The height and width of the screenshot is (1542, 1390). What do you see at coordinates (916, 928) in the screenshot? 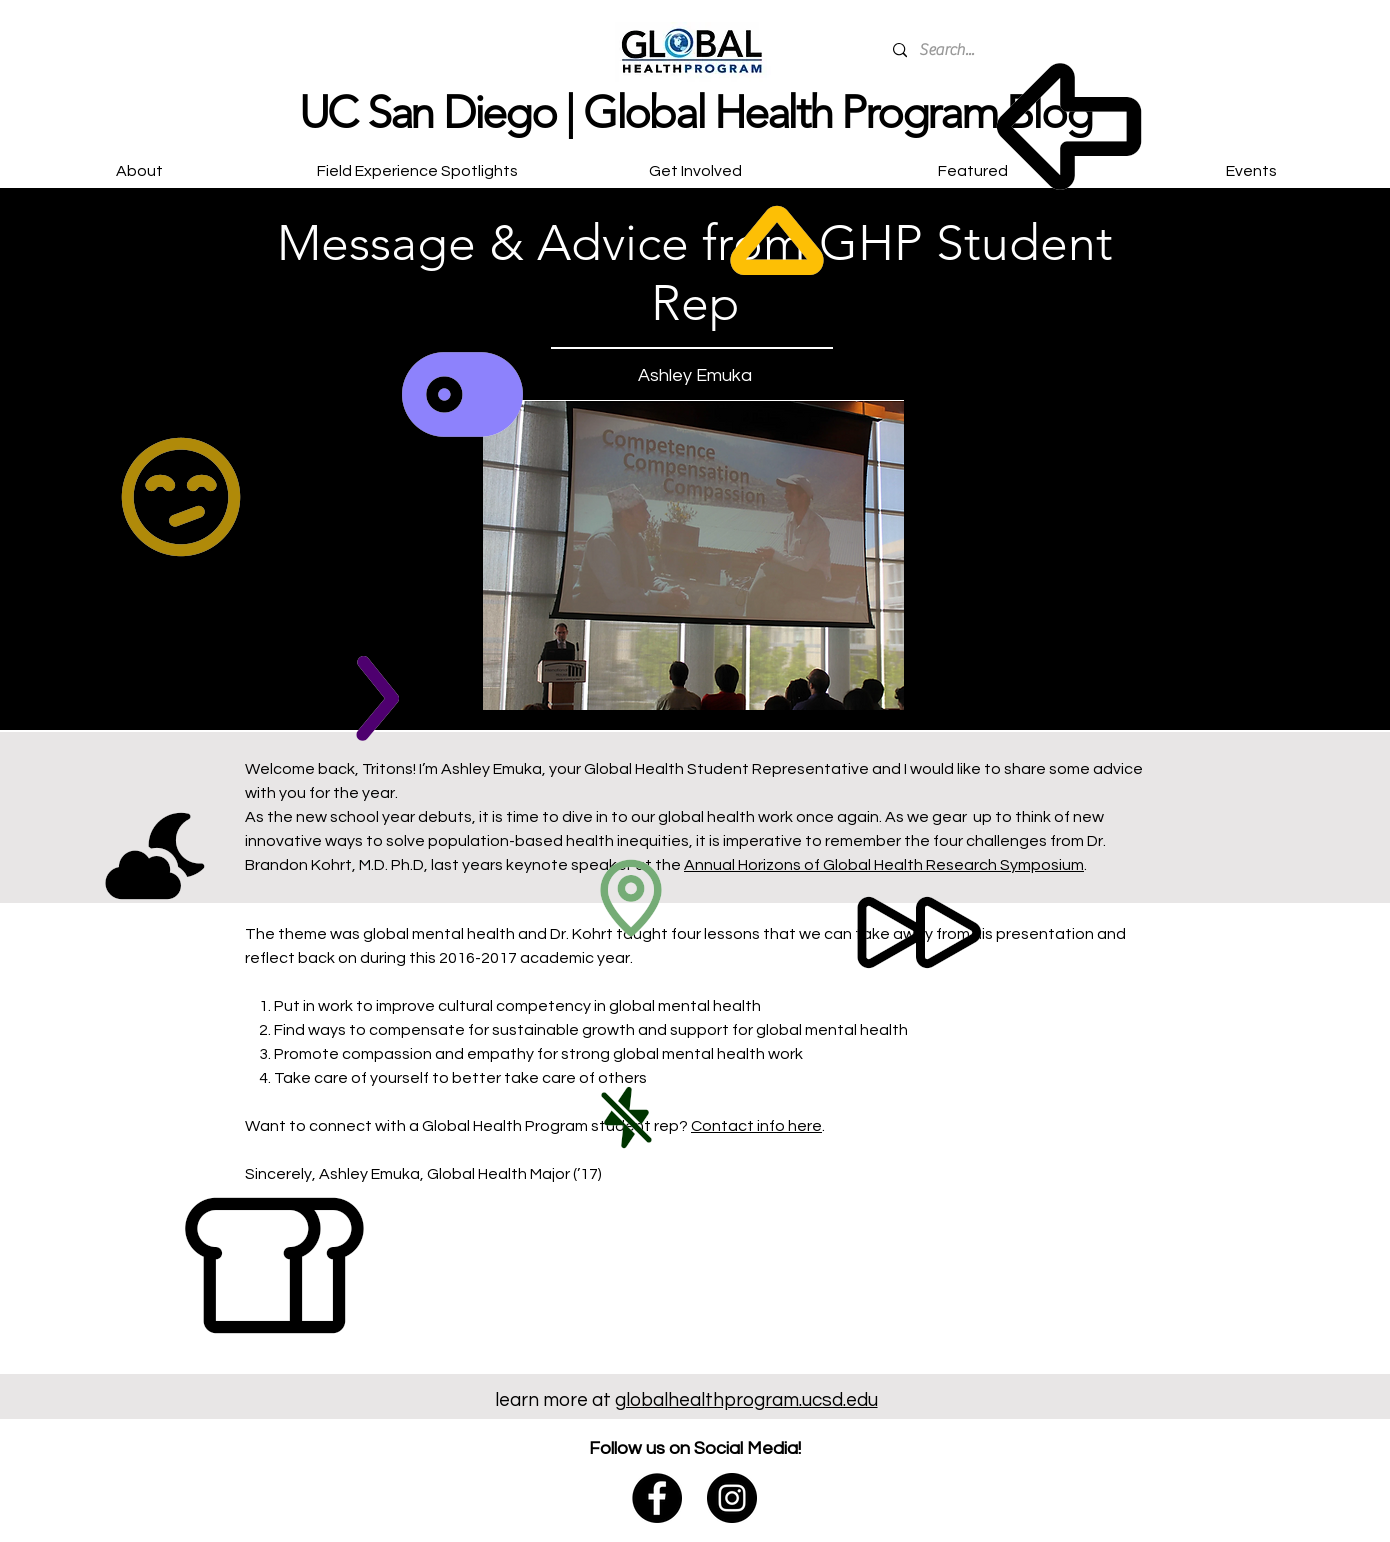
I see `skip forward in media playback` at bounding box center [916, 928].